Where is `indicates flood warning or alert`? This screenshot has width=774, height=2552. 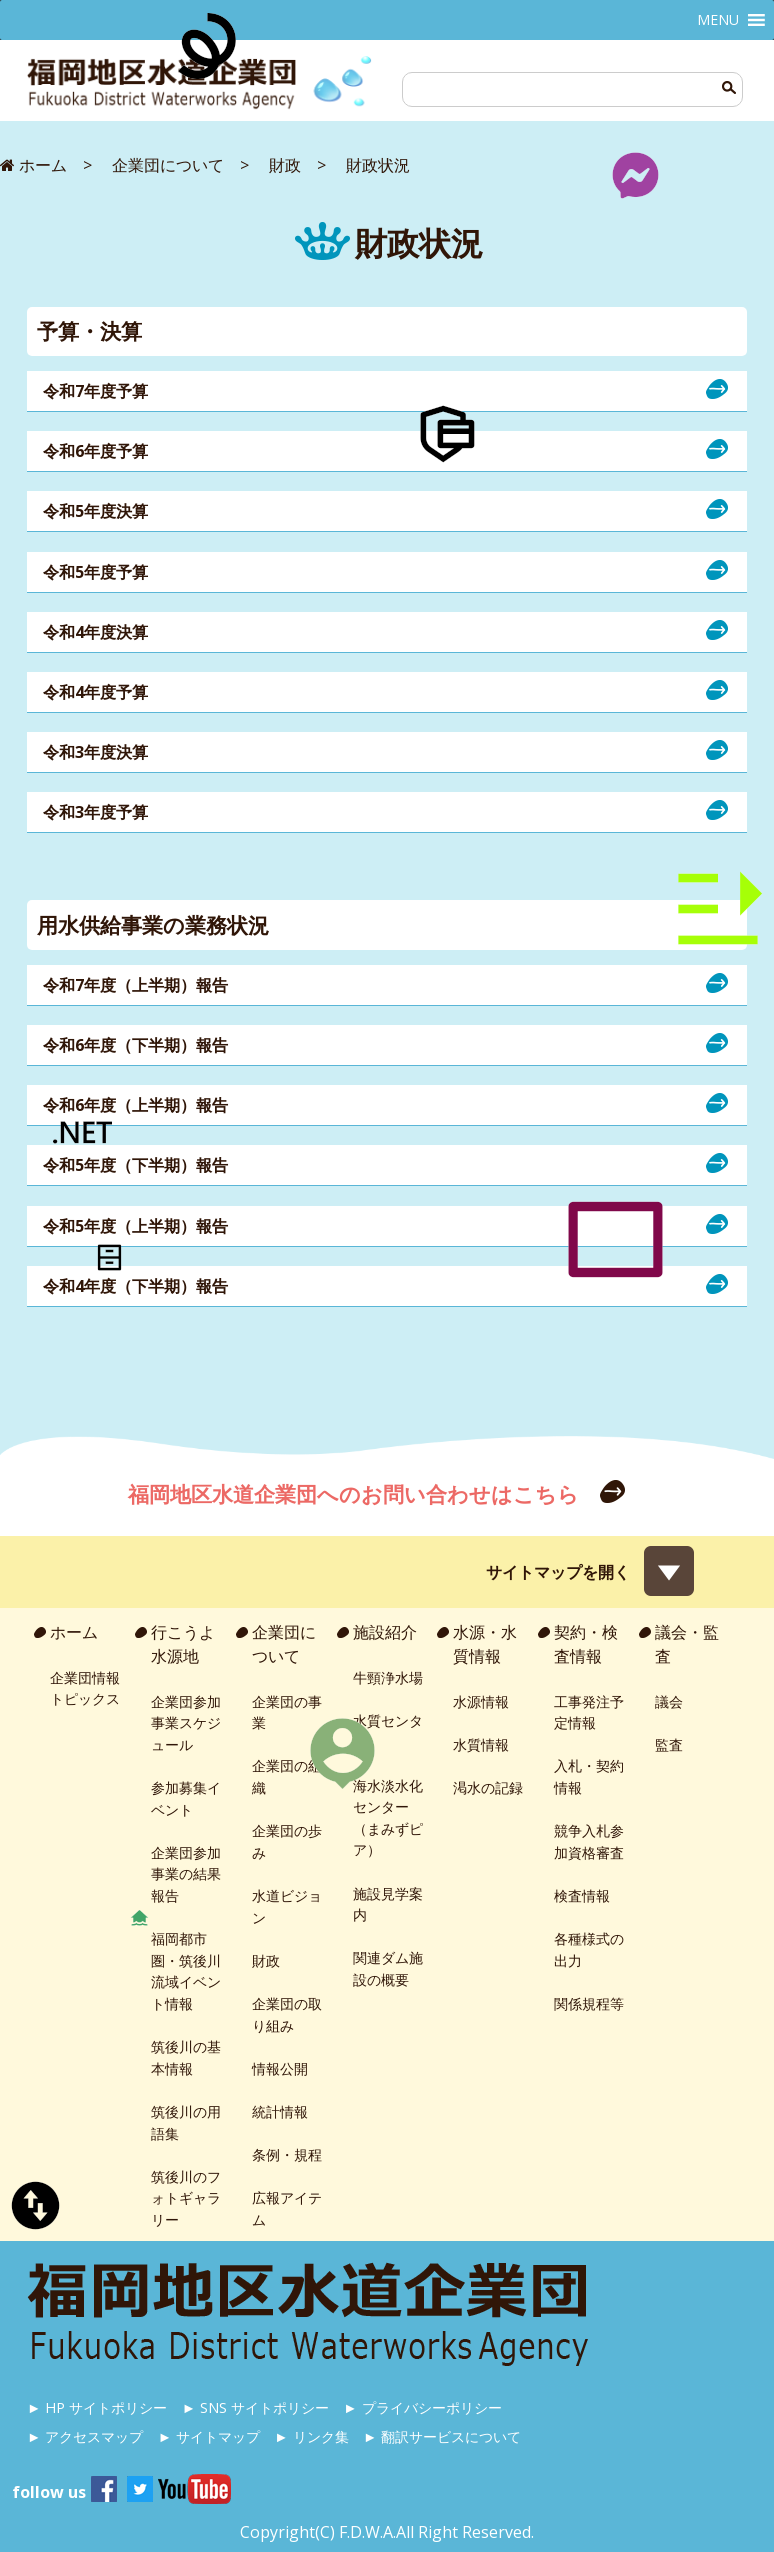 indicates flood warning or alert is located at coordinates (139, 1918).